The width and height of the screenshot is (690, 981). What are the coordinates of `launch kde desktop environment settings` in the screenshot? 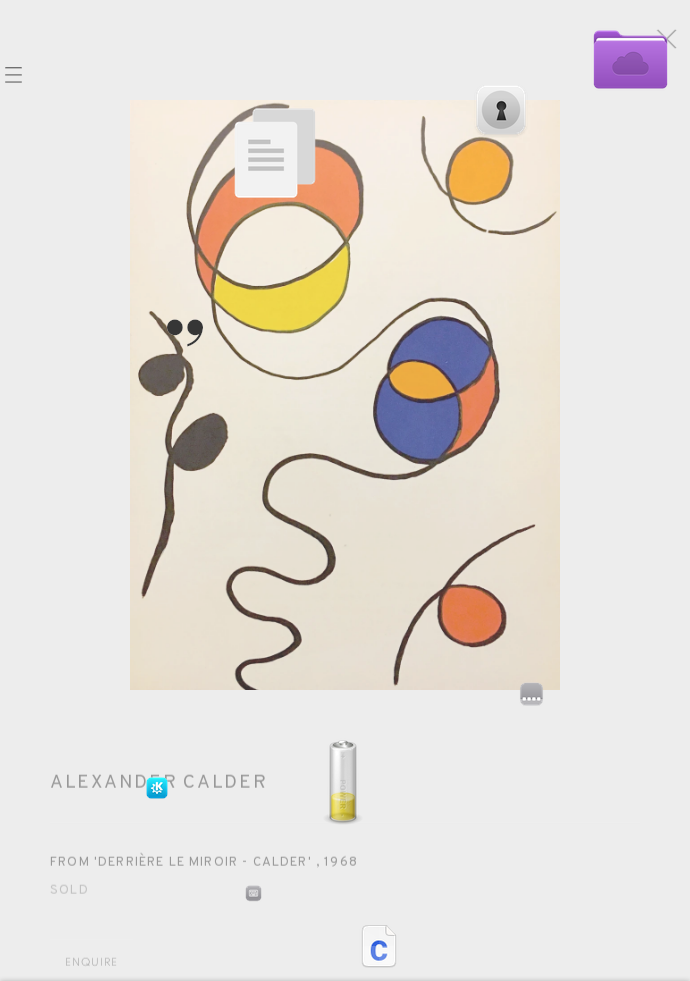 It's located at (157, 788).